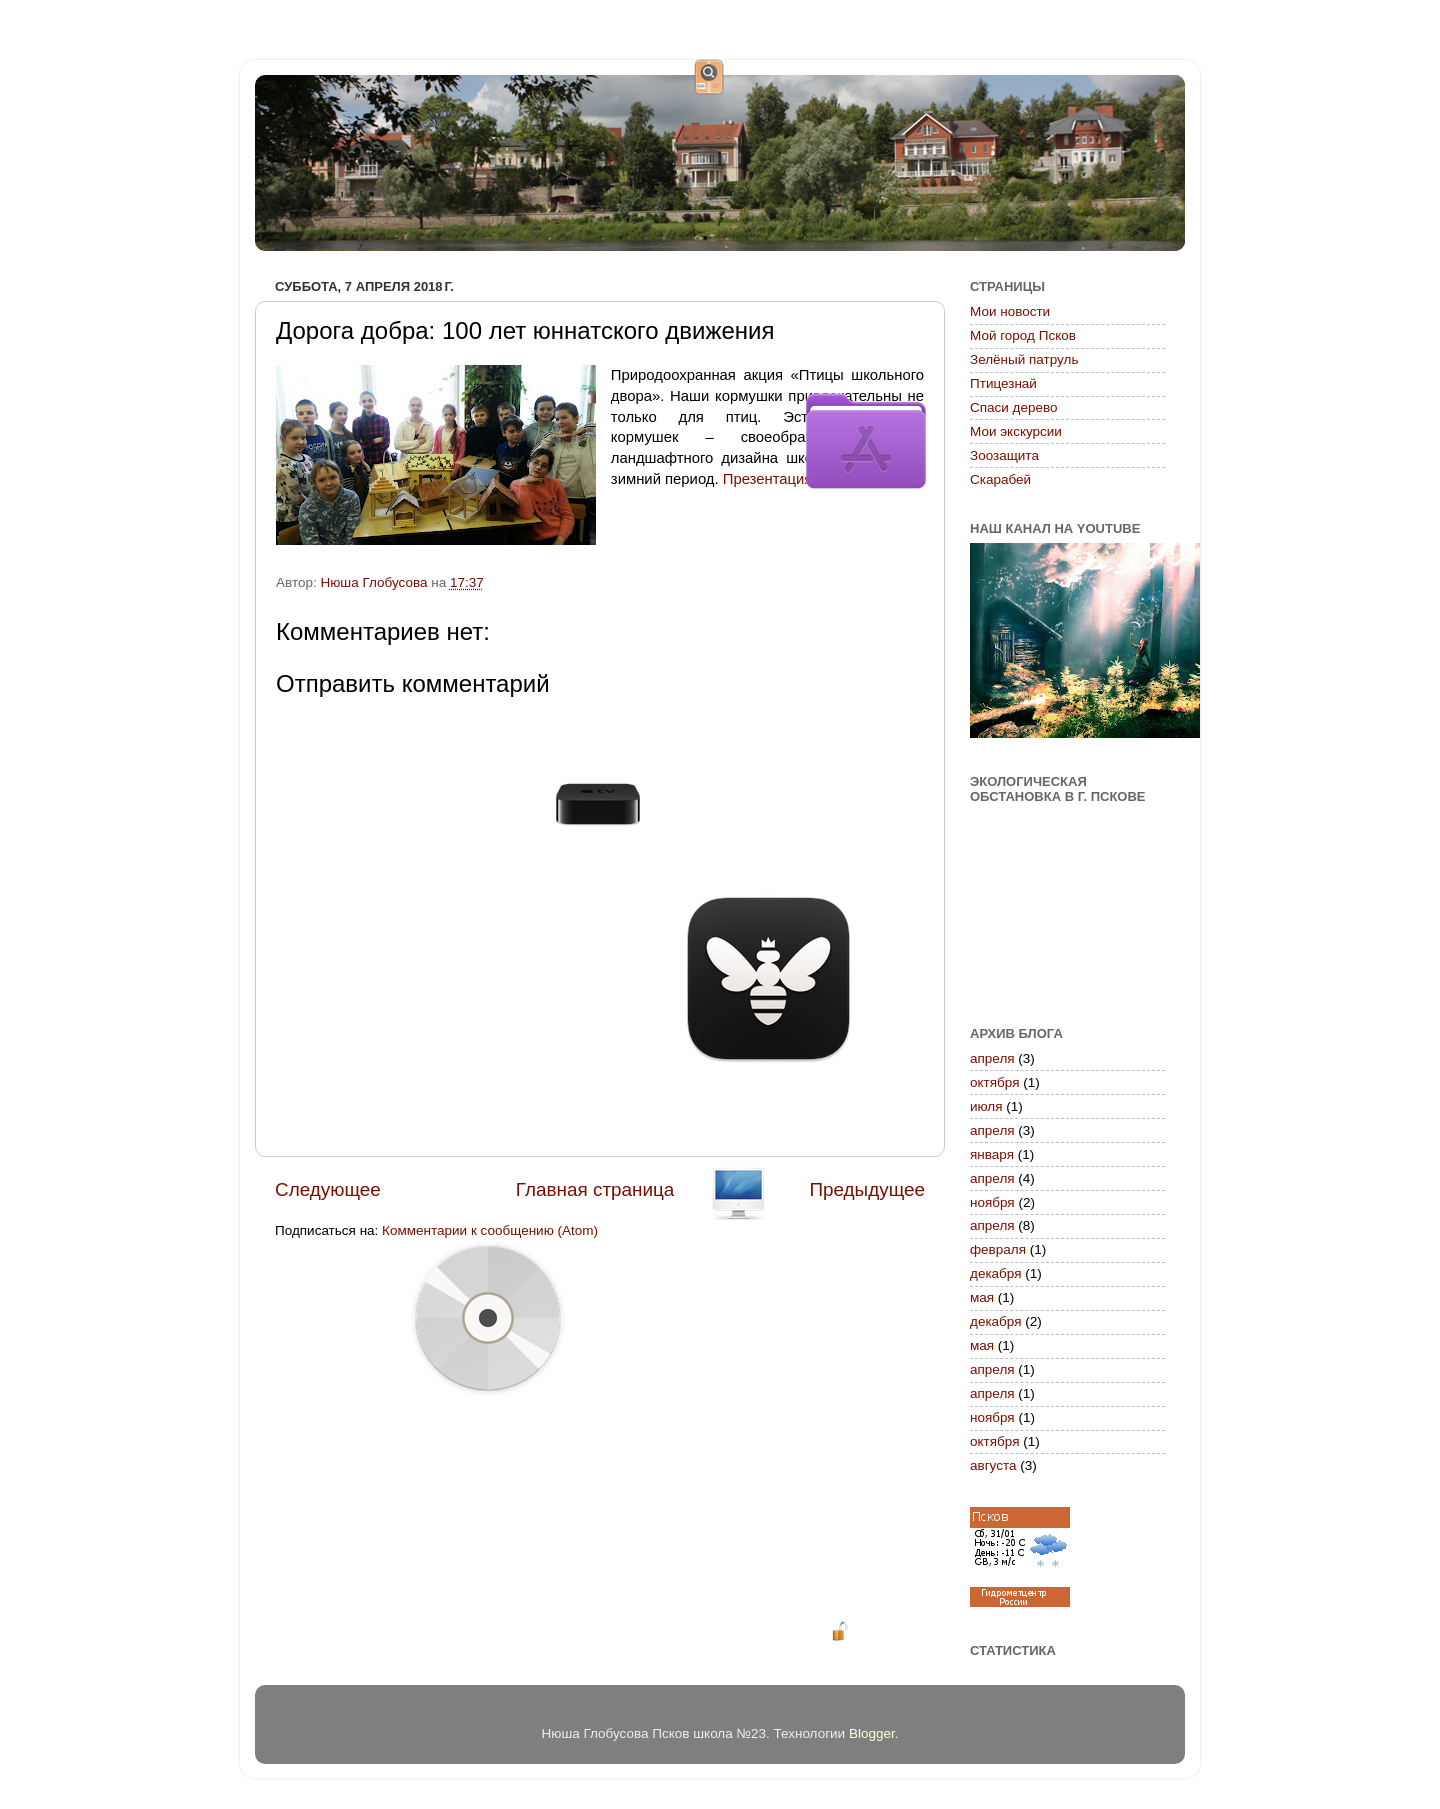 The image size is (1440, 1809). What do you see at coordinates (709, 77) in the screenshot?
I see `resolving package dependencies` at bounding box center [709, 77].